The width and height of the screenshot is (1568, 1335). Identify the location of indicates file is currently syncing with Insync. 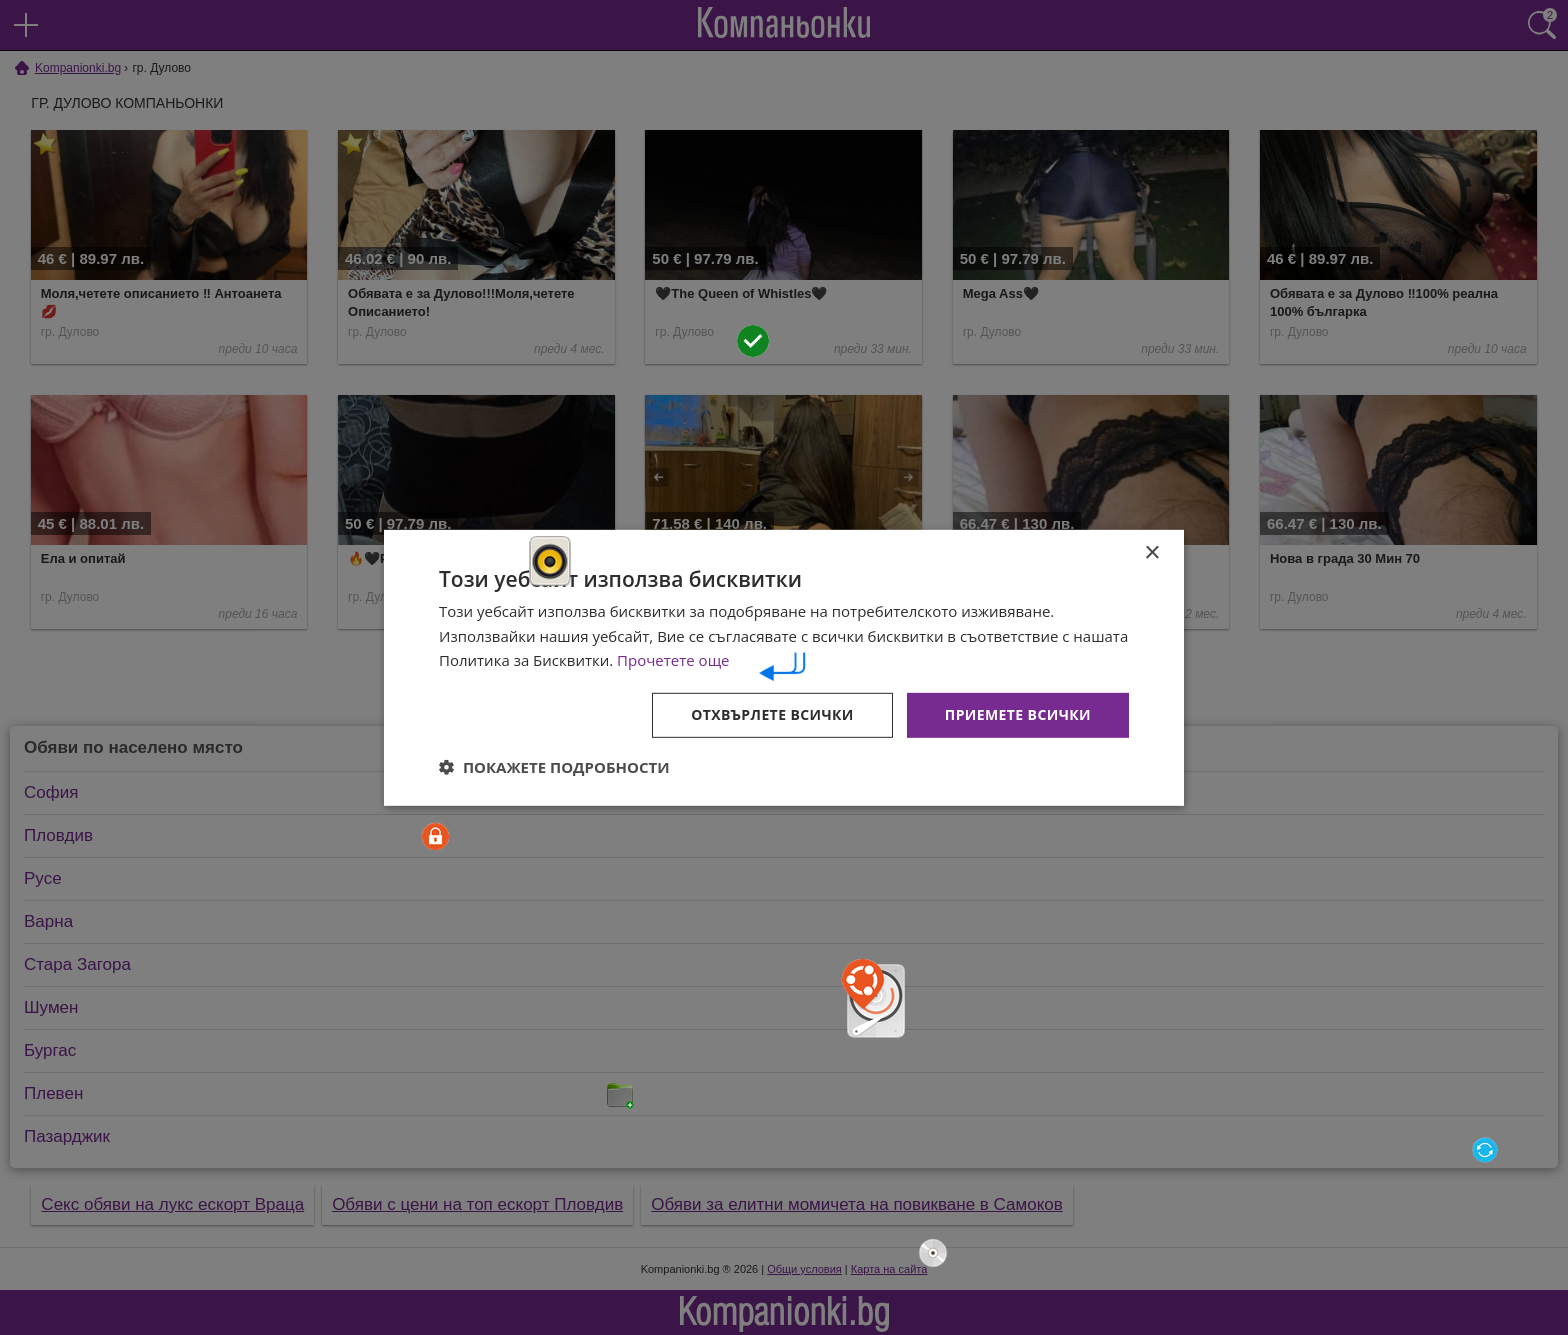
(1485, 1150).